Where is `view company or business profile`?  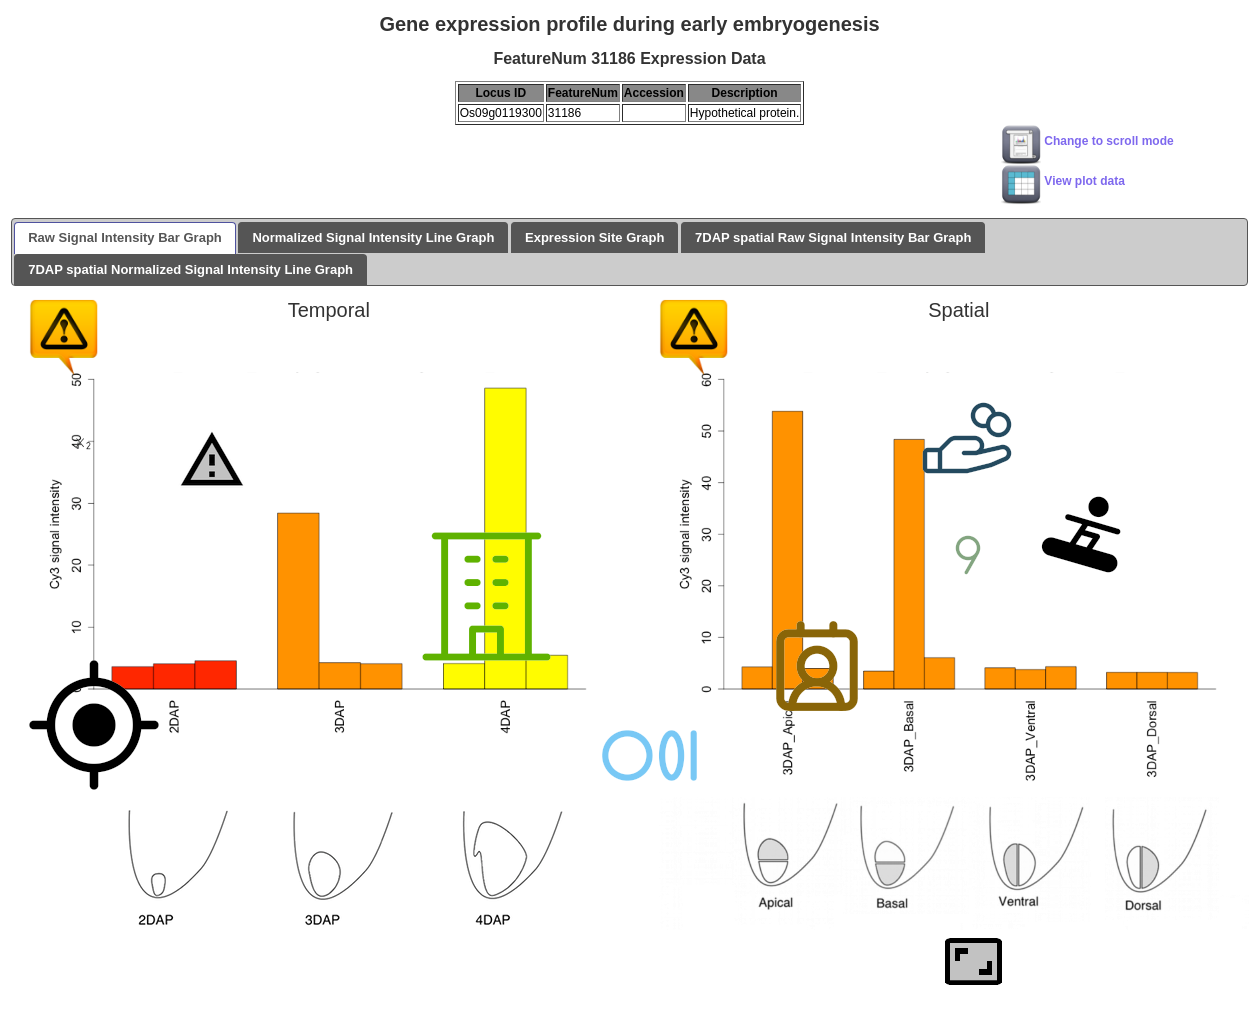
view company or business profile is located at coordinates (486, 596).